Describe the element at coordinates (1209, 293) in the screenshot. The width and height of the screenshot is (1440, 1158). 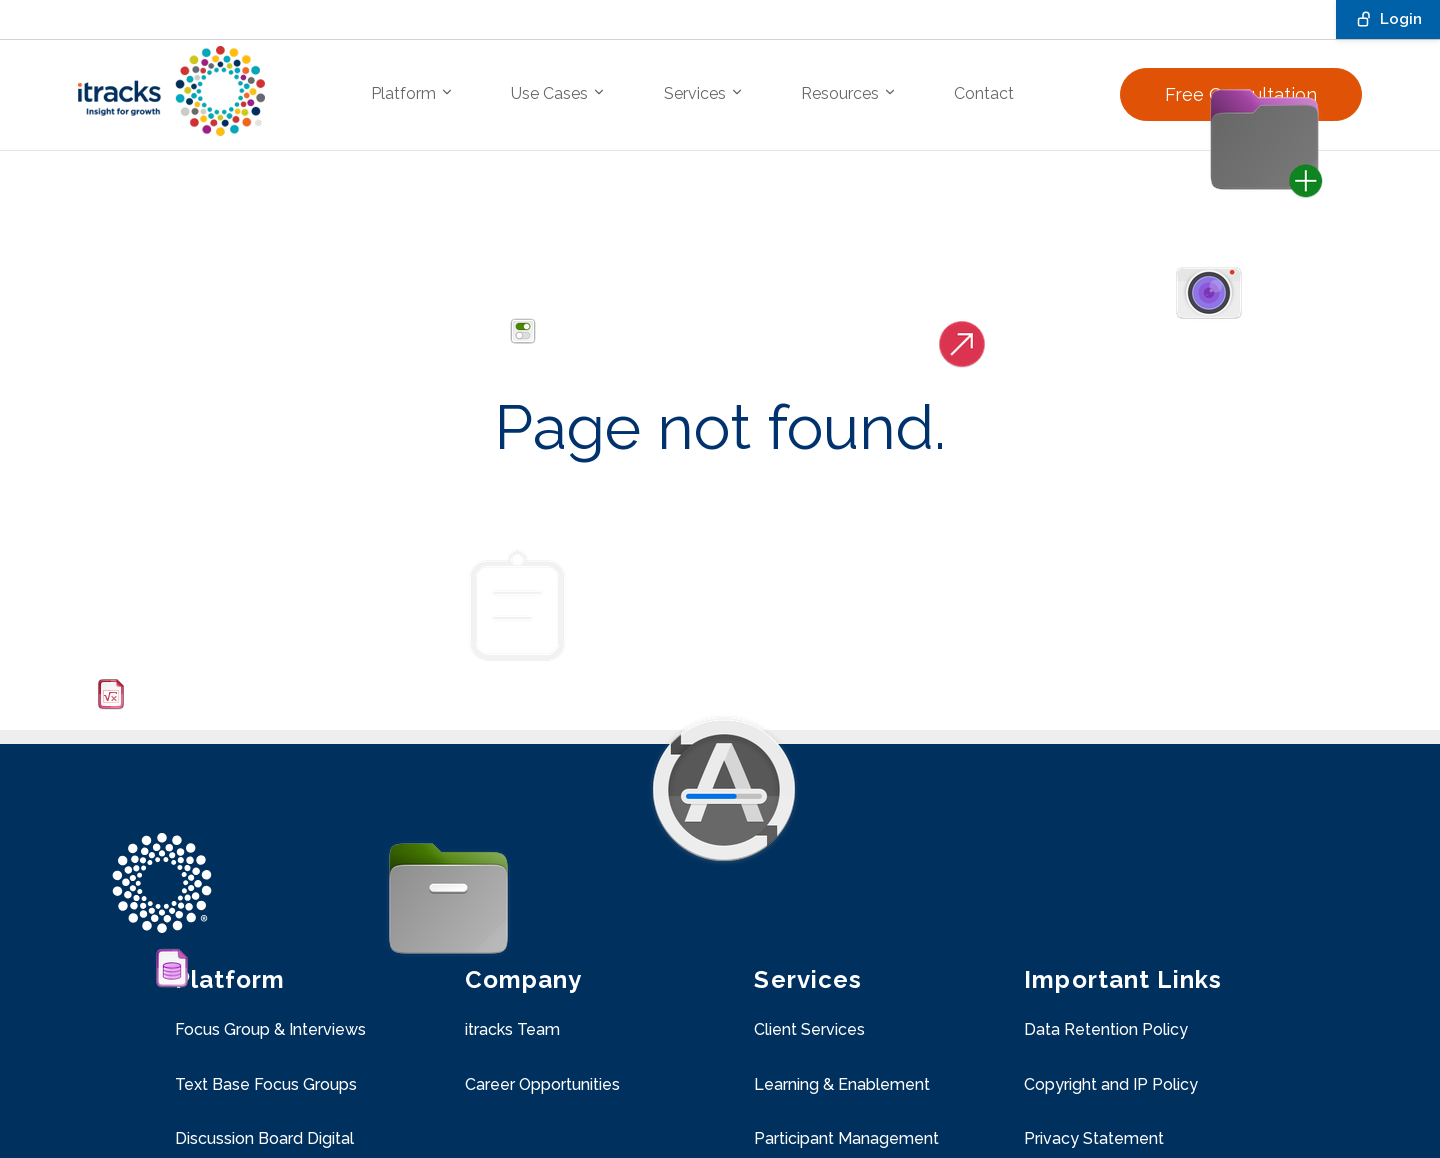
I see `open cheese webcam application` at that location.